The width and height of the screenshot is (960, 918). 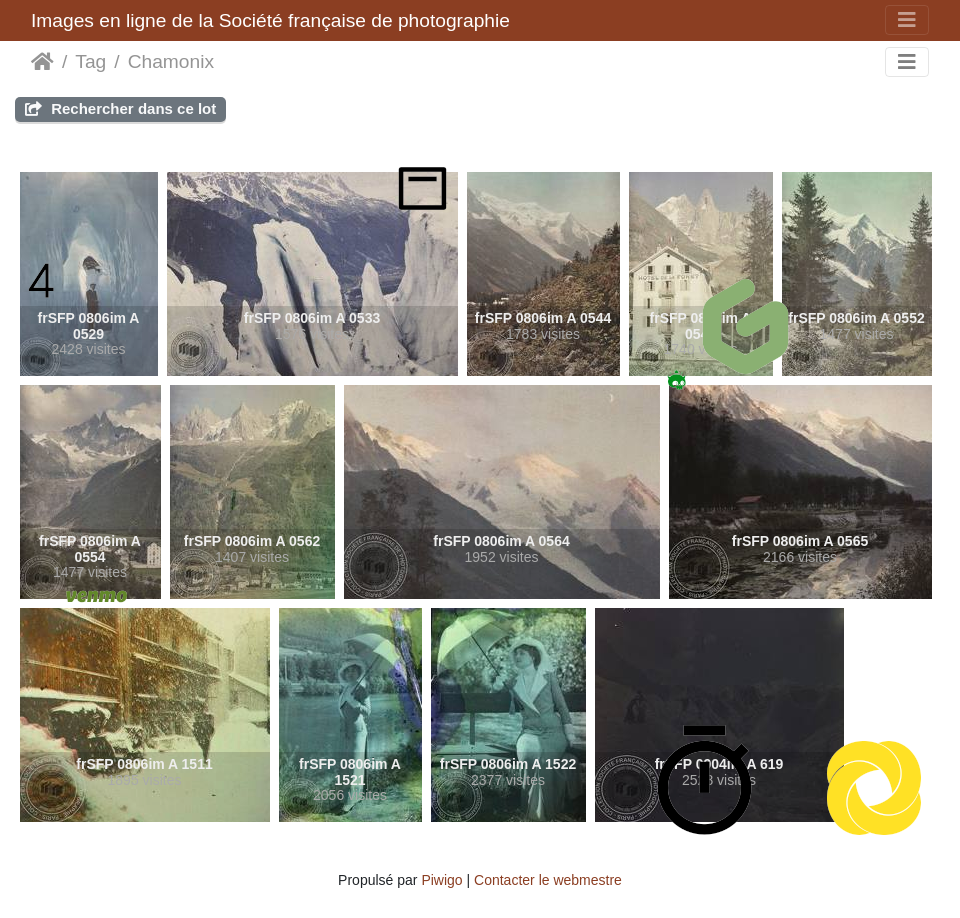 What do you see at coordinates (42, 281) in the screenshot?
I see `indicates step 4 in a numbered sequence` at bounding box center [42, 281].